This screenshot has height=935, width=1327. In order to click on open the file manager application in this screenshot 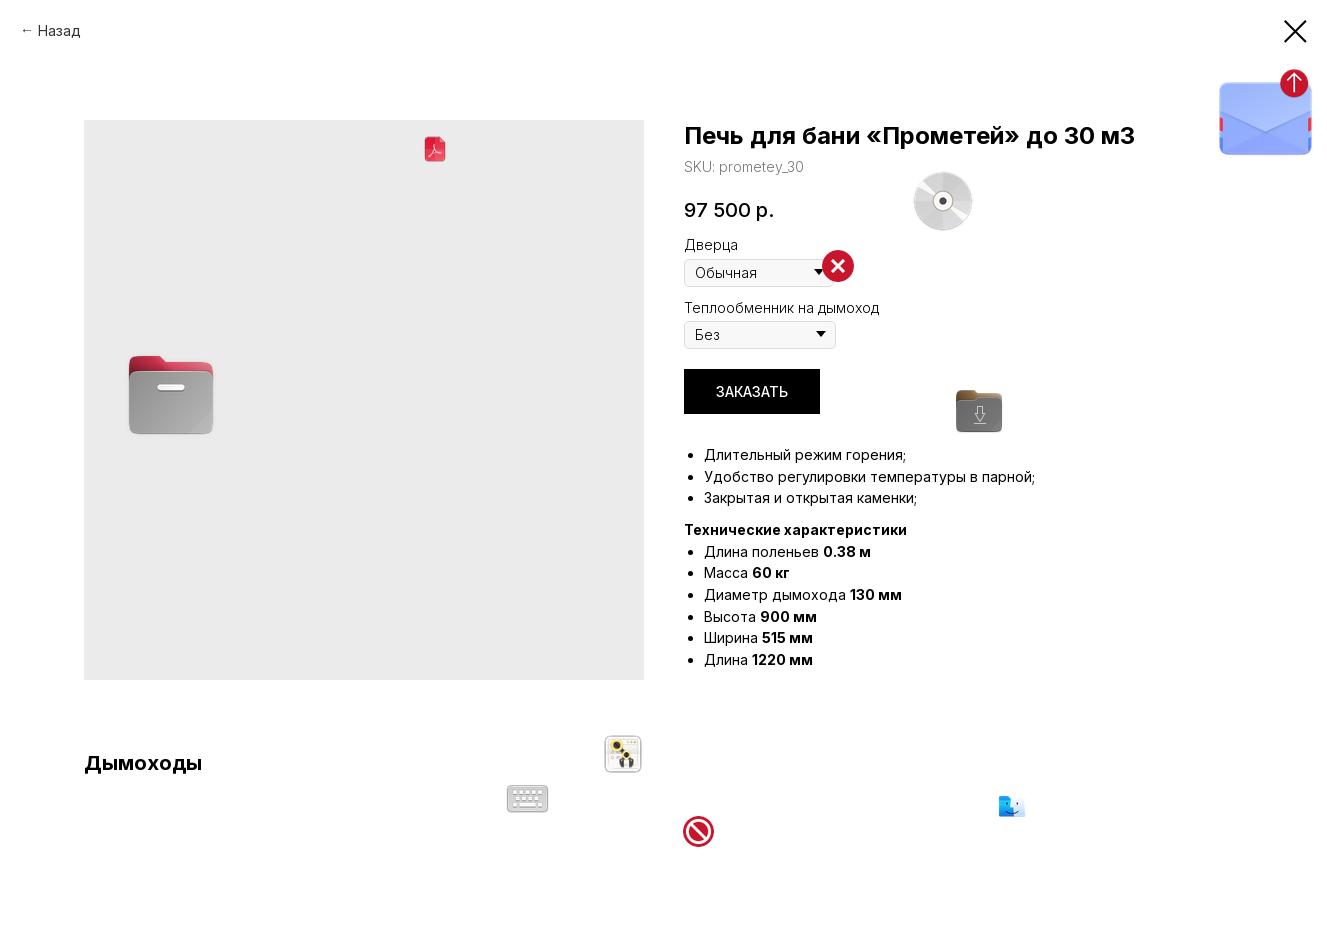, I will do `click(171, 395)`.